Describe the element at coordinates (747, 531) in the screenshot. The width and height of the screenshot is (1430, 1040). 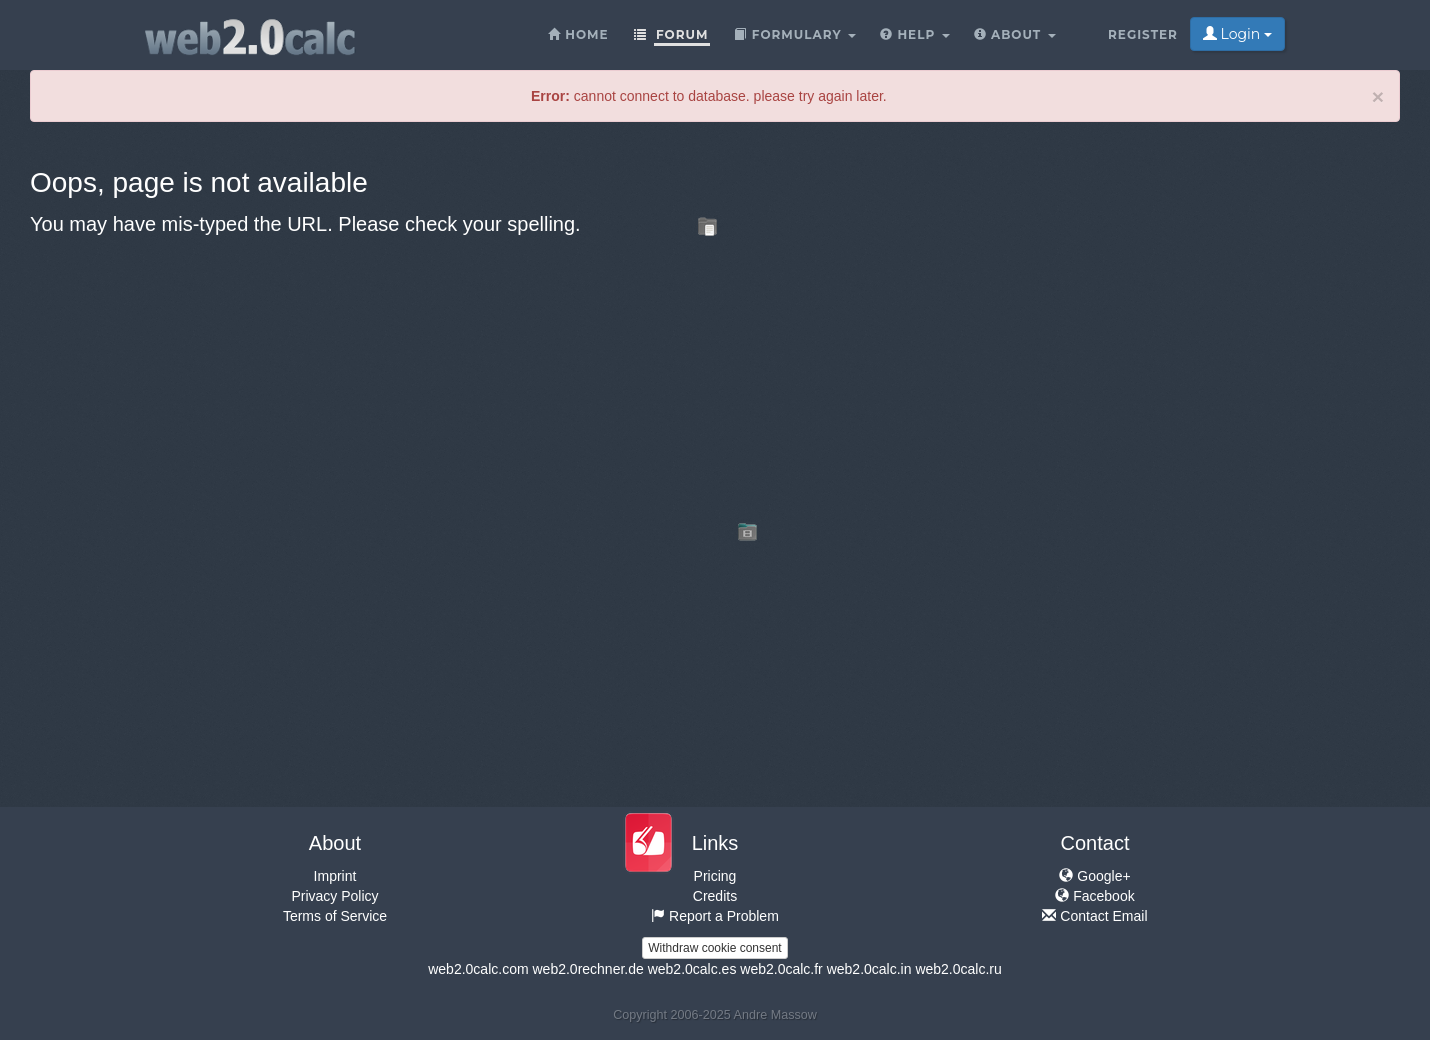
I see `open videos folder` at that location.